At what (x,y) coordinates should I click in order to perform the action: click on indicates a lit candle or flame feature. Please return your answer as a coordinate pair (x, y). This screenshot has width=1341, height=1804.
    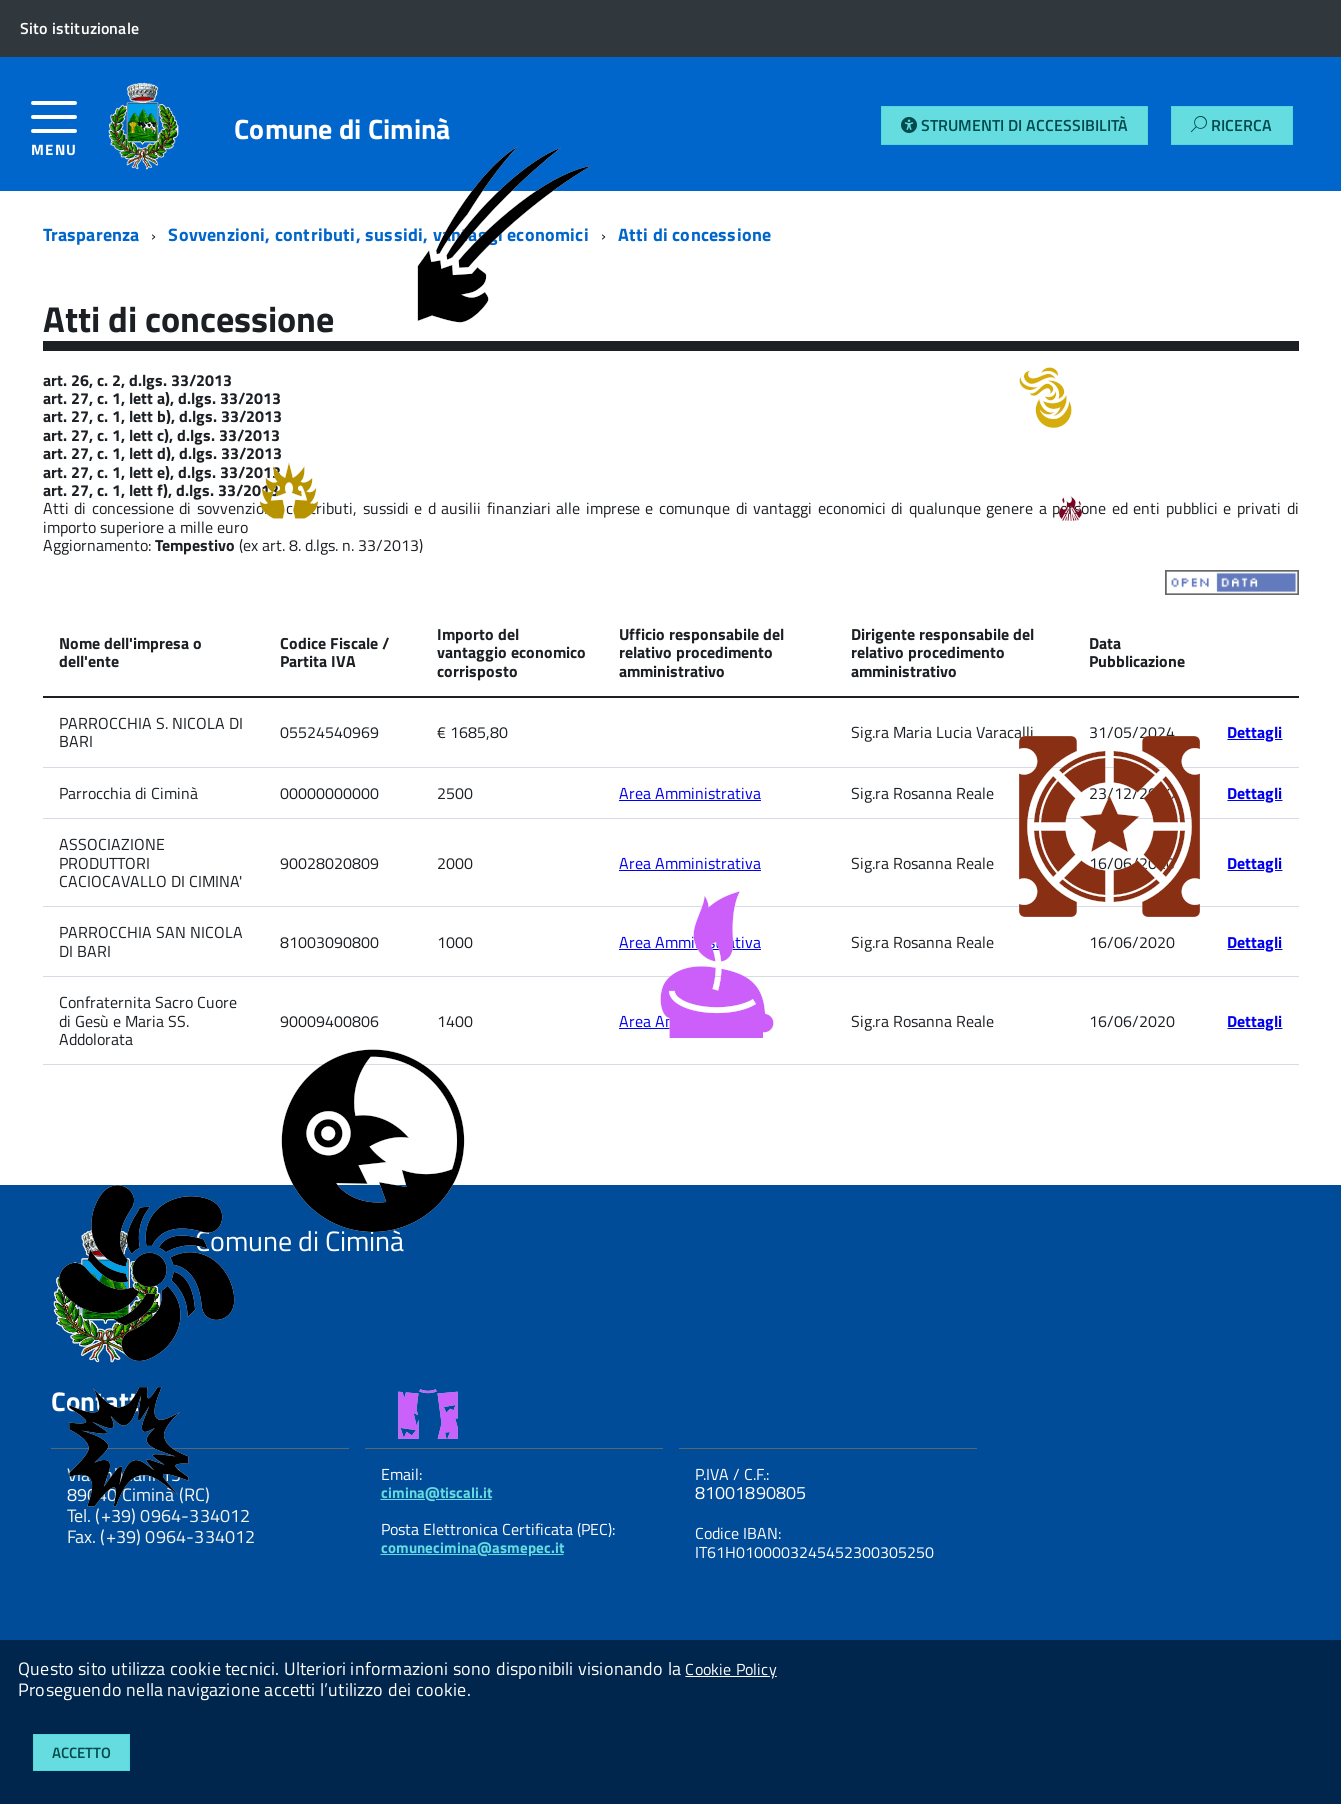
    Looking at the image, I should click on (715, 965).